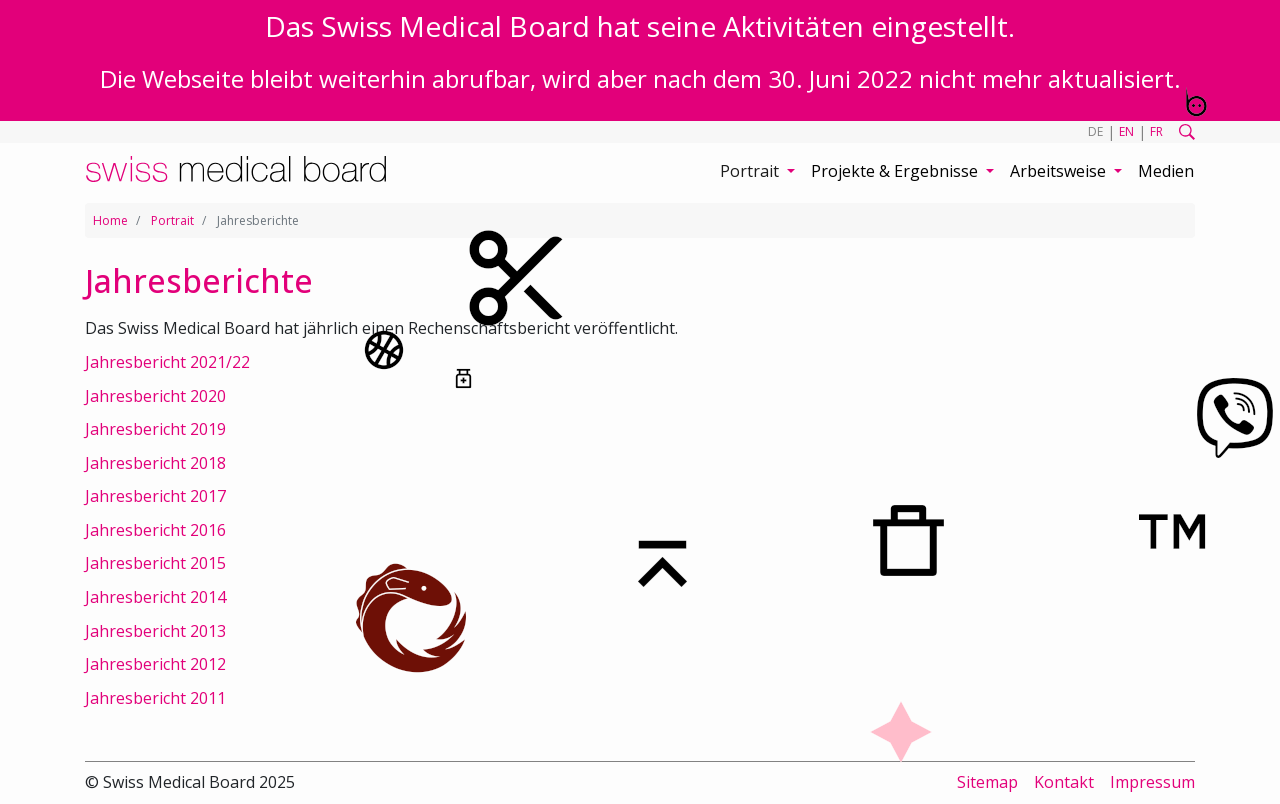 The width and height of the screenshot is (1280, 804). I want to click on view medication information, so click(463, 378).